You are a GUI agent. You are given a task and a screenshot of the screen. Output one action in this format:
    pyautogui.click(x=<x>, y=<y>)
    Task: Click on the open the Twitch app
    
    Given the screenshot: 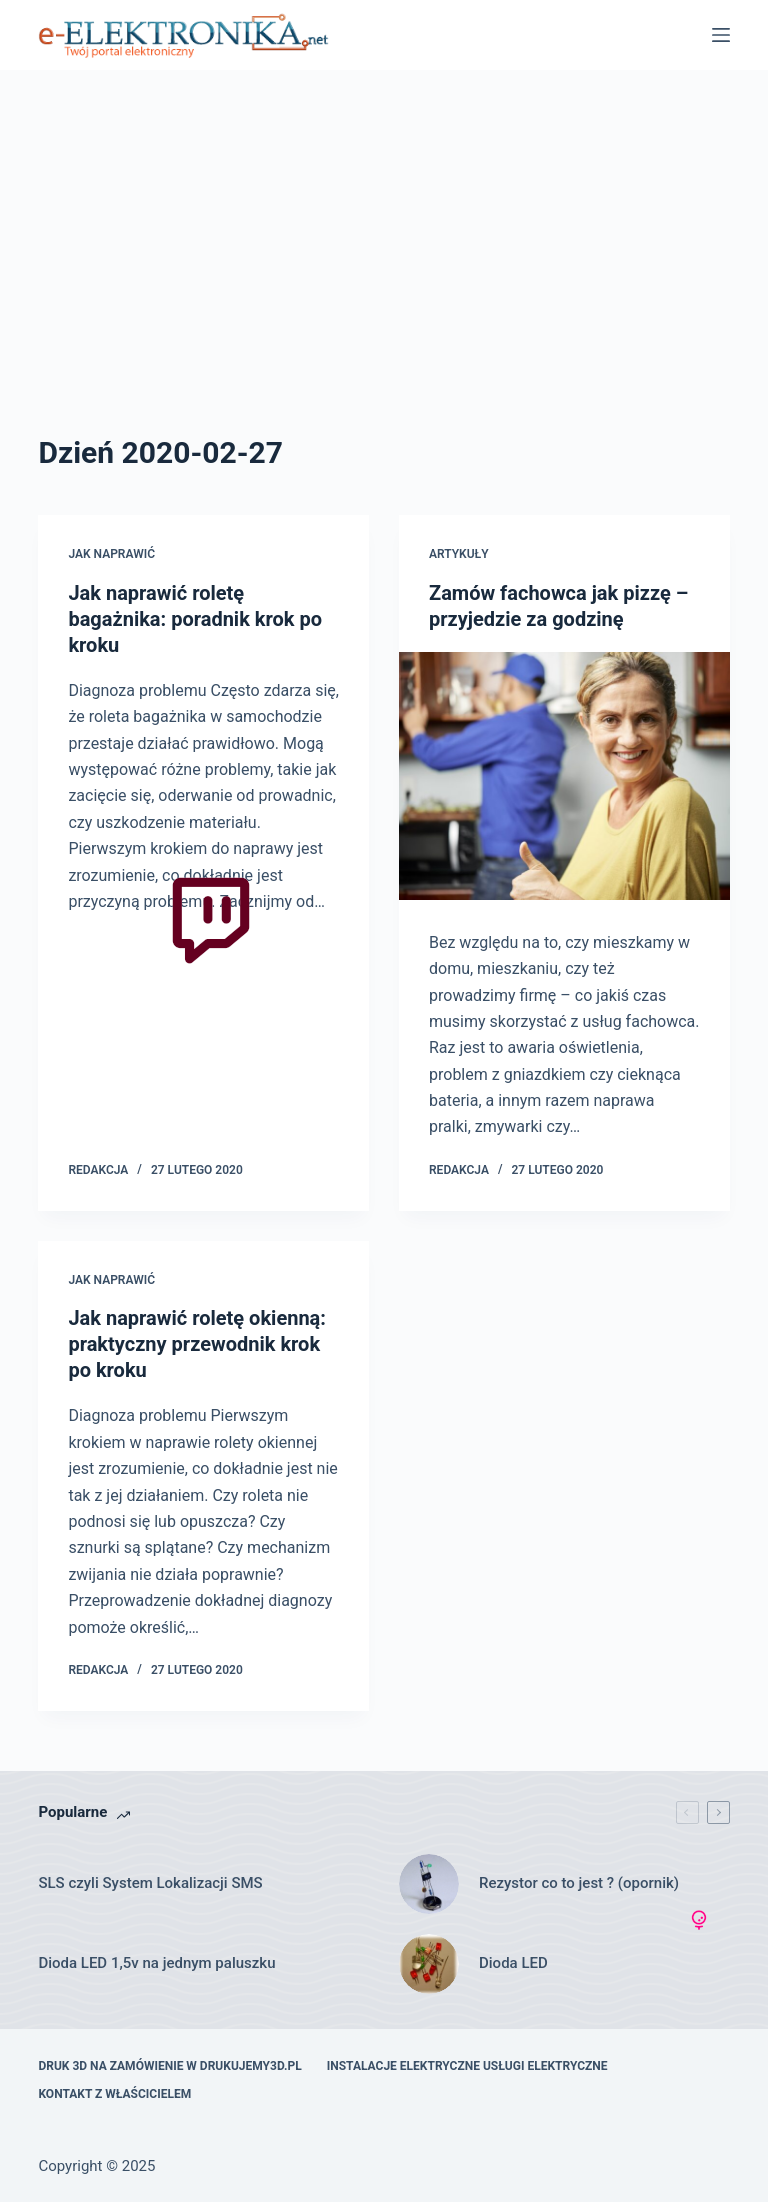 What is the action you would take?
    pyautogui.click(x=211, y=916)
    